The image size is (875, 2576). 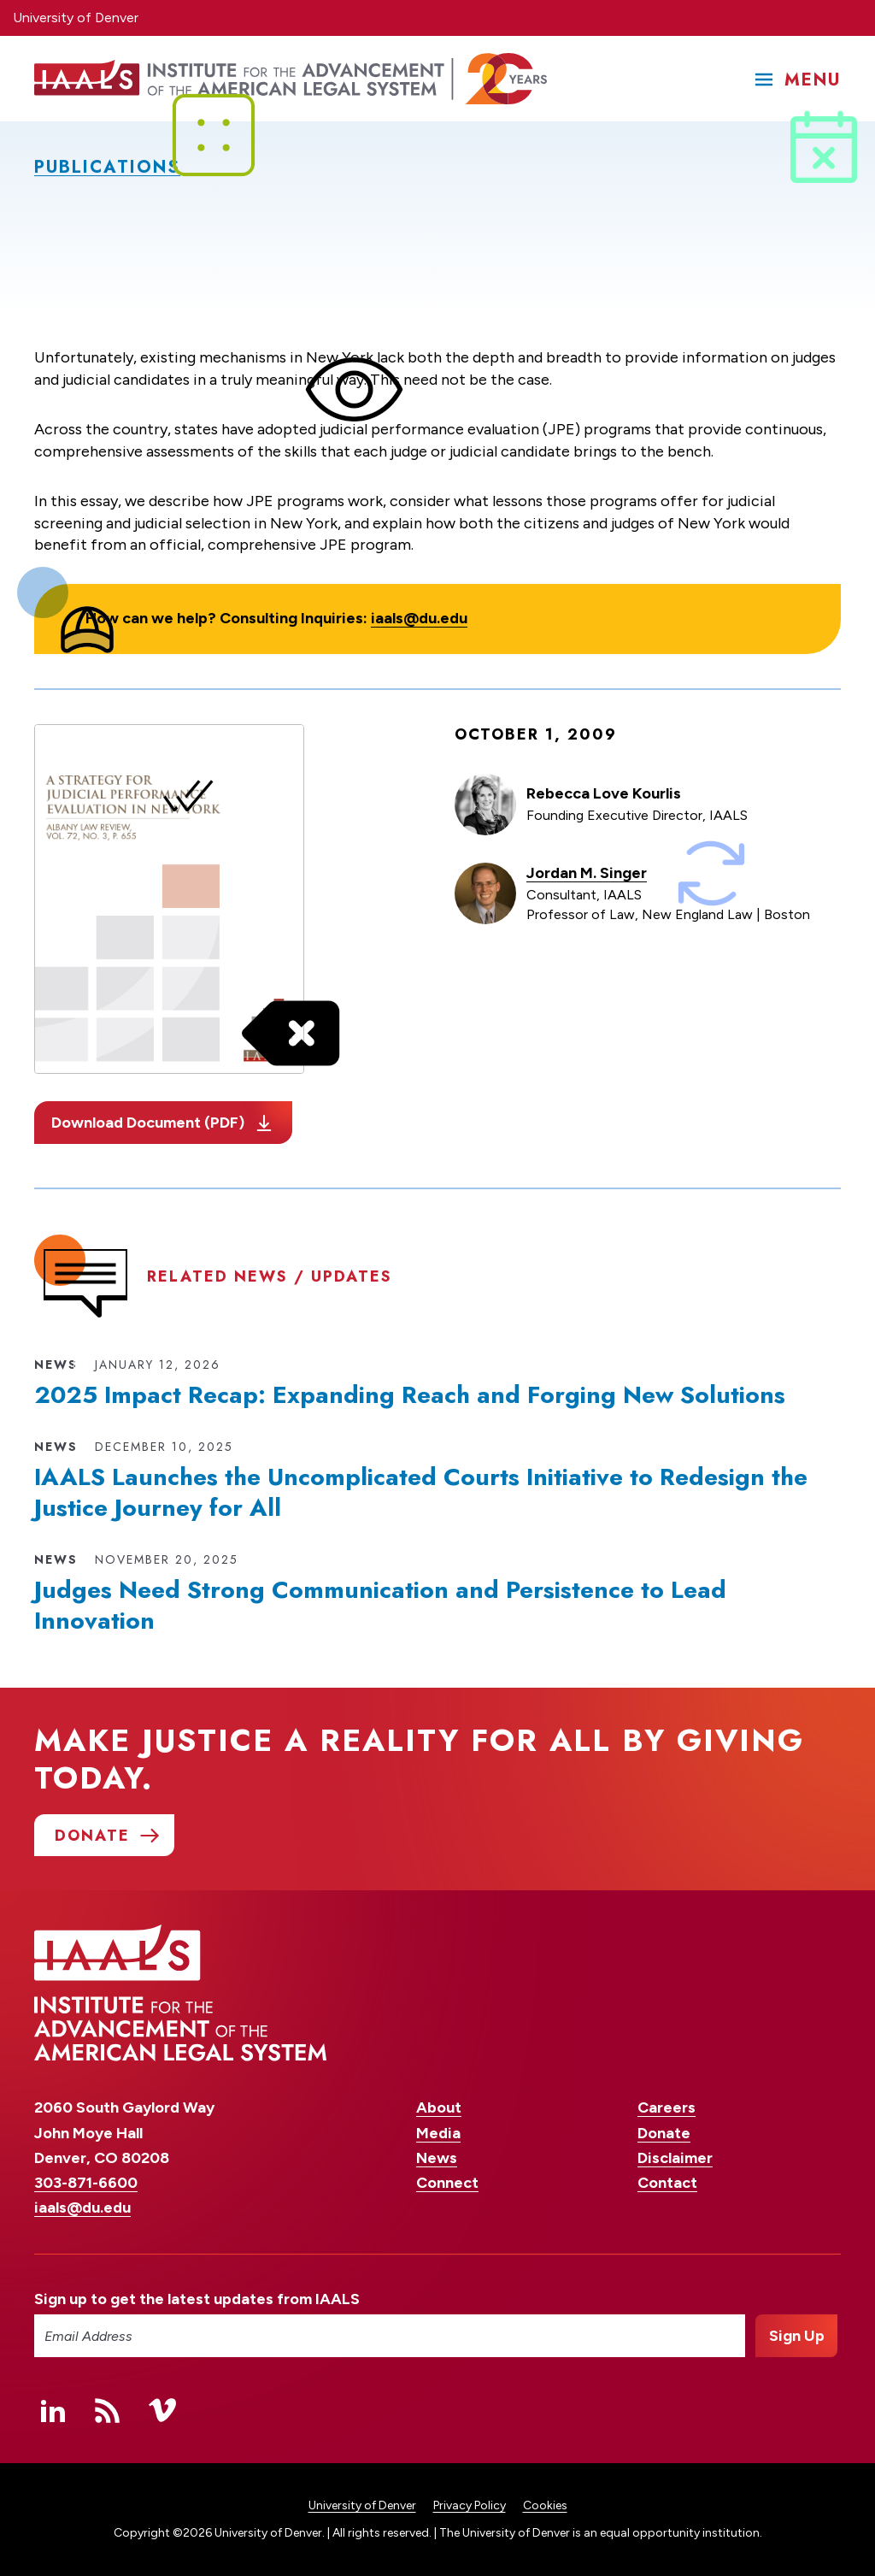 I want to click on mark all items as complete, so click(x=189, y=796).